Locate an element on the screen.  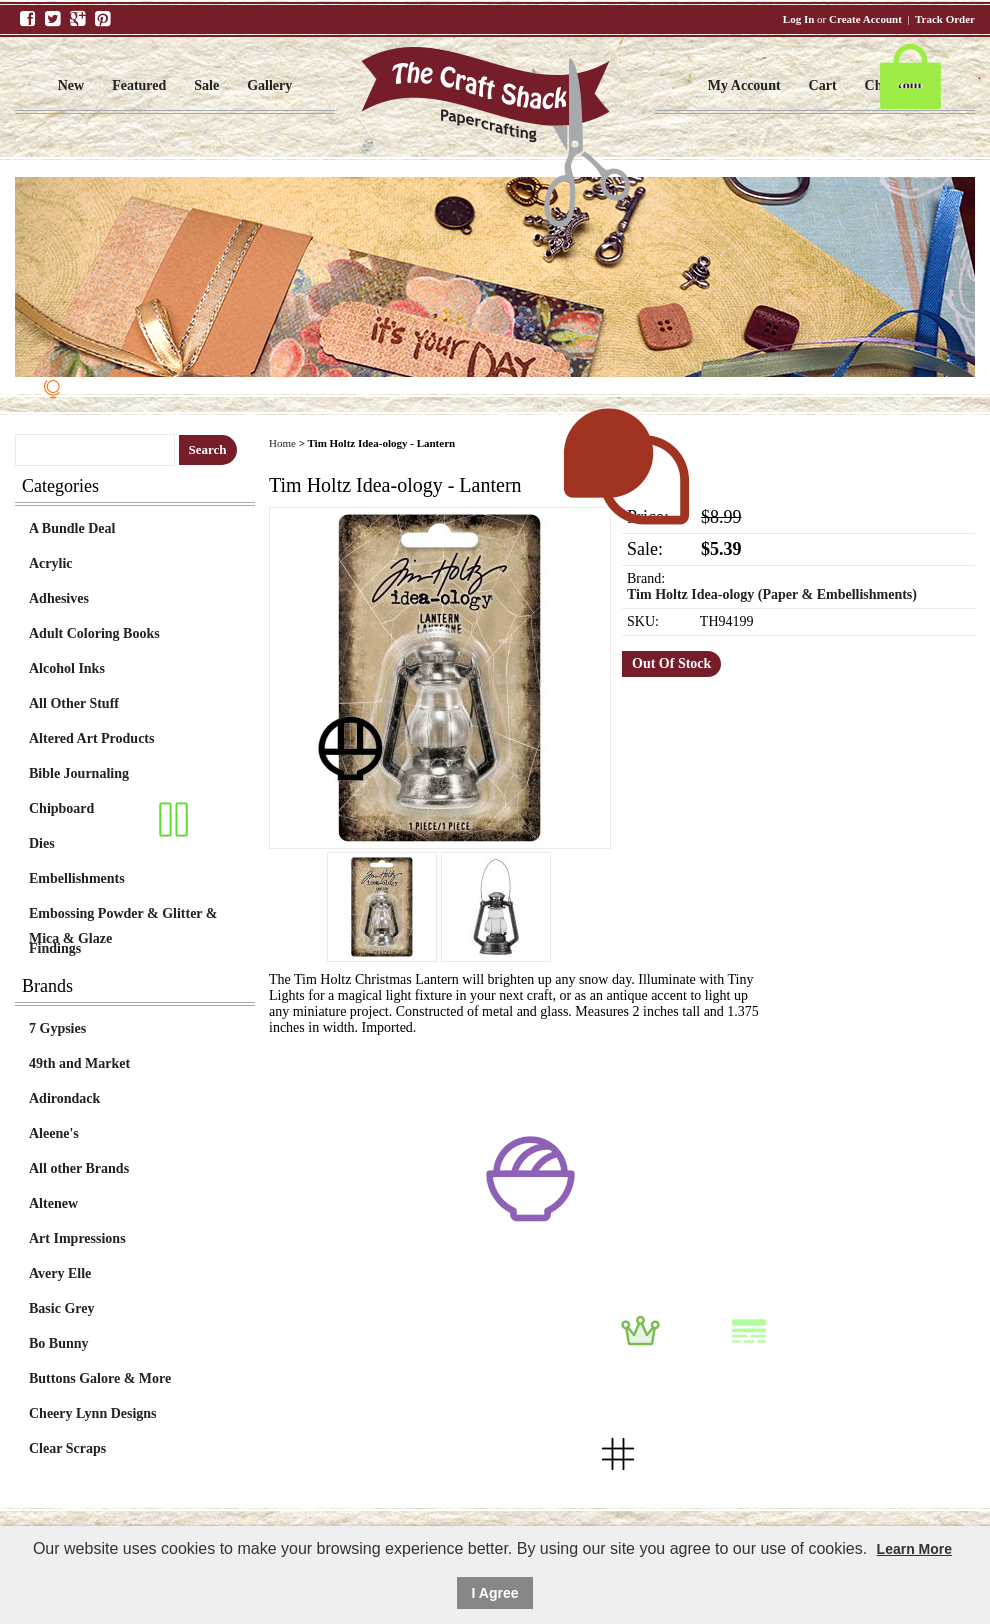
browse asian cuisine or rice dishes is located at coordinates (350, 748).